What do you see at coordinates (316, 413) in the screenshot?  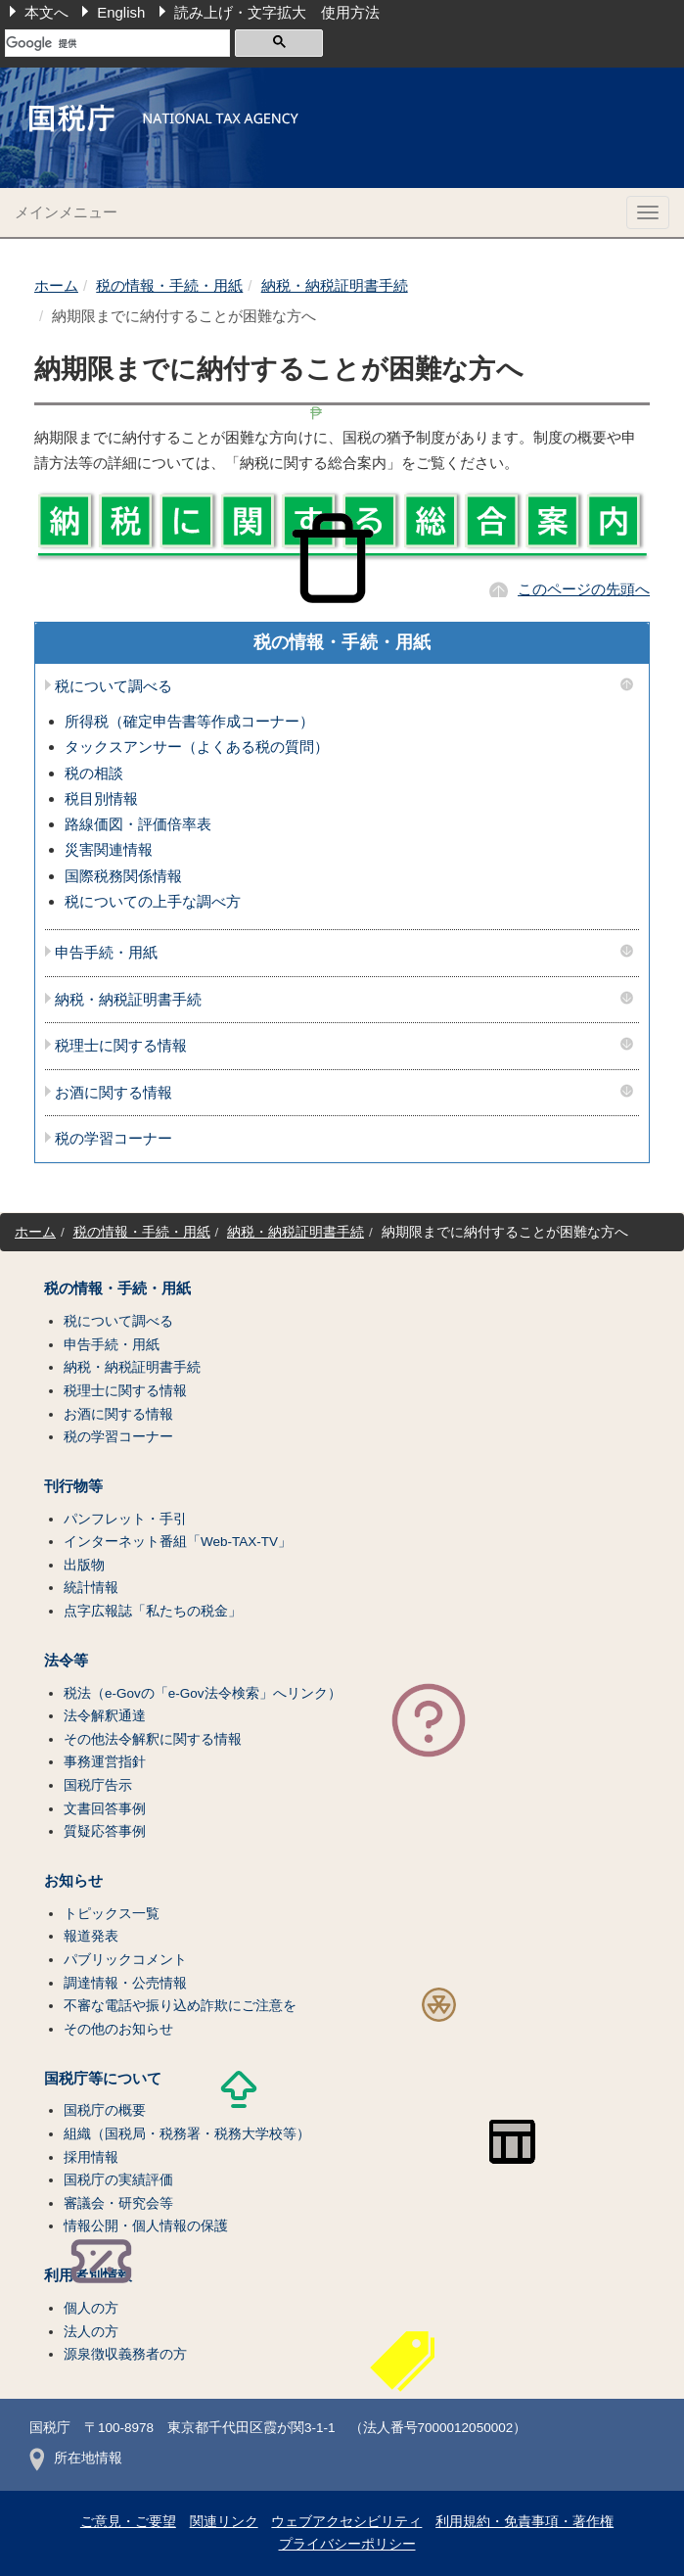 I see `indicates philippine peso currency` at bounding box center [316, 413].